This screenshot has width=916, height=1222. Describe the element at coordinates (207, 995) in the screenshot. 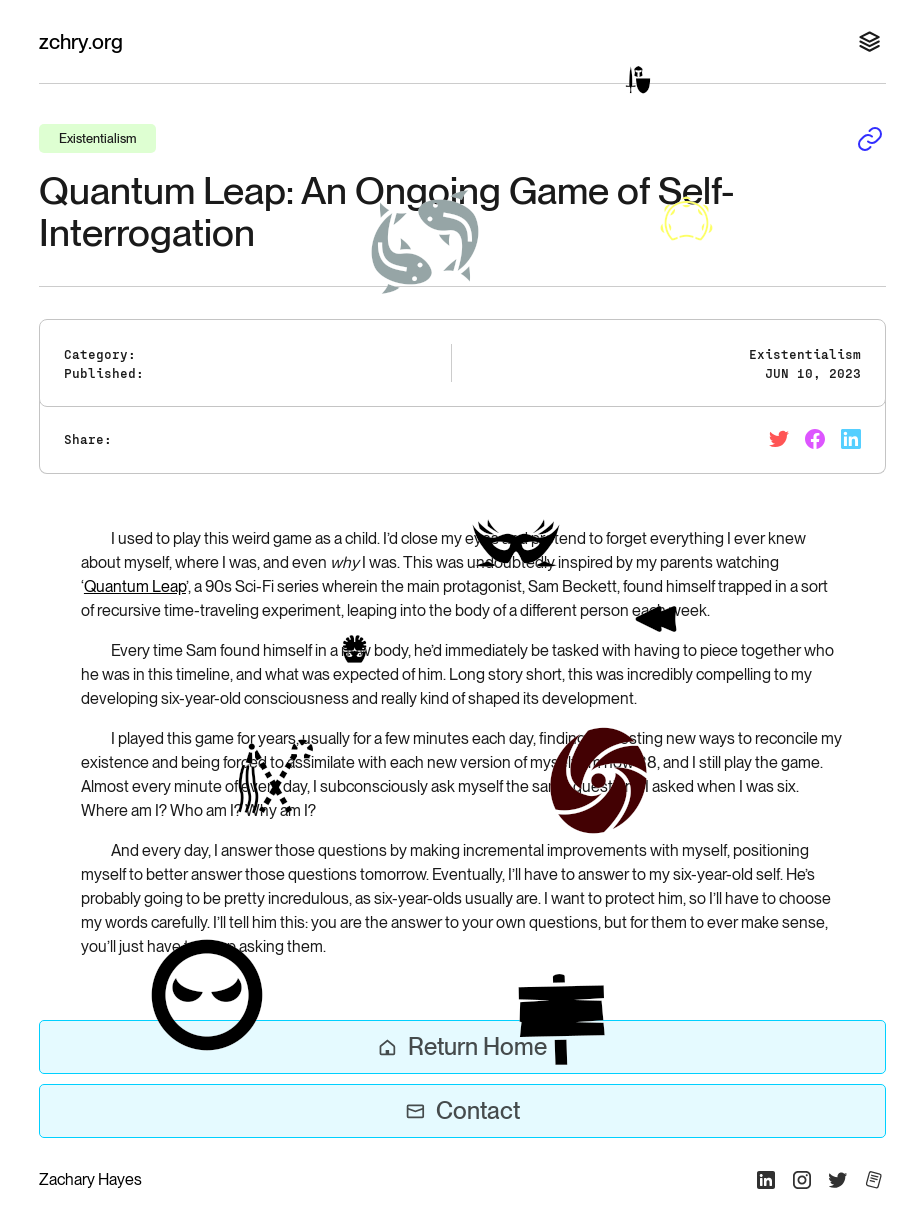

I see `indicates overkill or excessive damage in gameplay` at that location.